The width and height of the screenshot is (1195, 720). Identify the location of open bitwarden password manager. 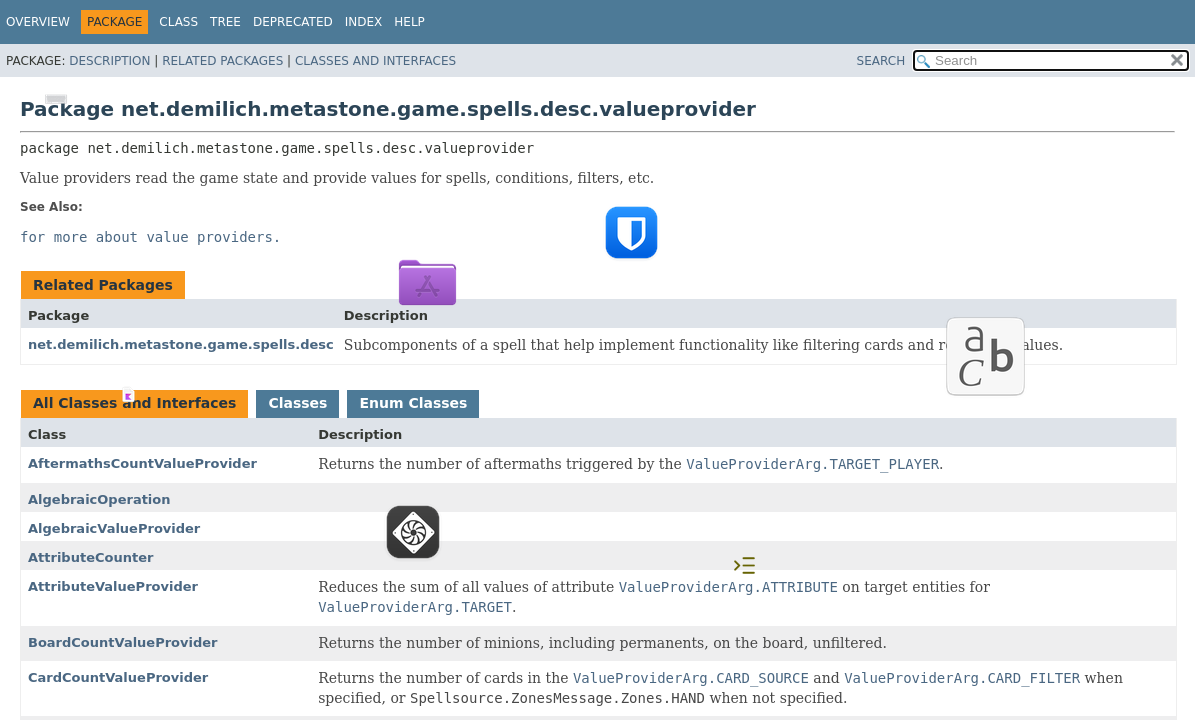
(631, 232).